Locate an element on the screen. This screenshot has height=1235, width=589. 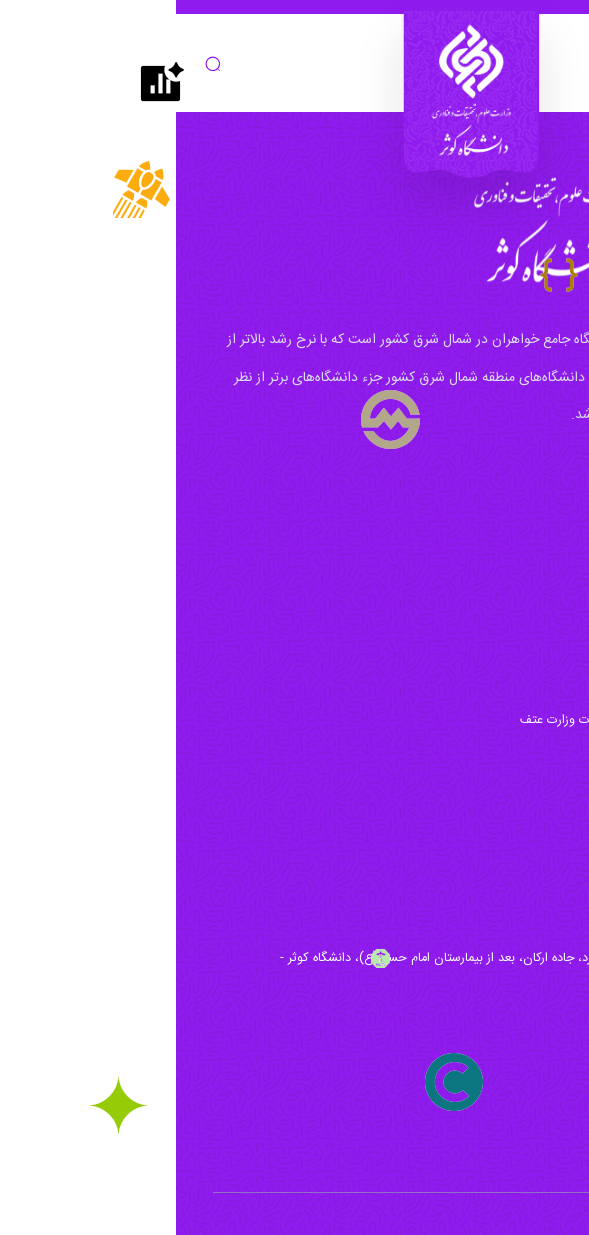
open zigbee2mqtt smart home integration settings is located at coordinates (380, 958).